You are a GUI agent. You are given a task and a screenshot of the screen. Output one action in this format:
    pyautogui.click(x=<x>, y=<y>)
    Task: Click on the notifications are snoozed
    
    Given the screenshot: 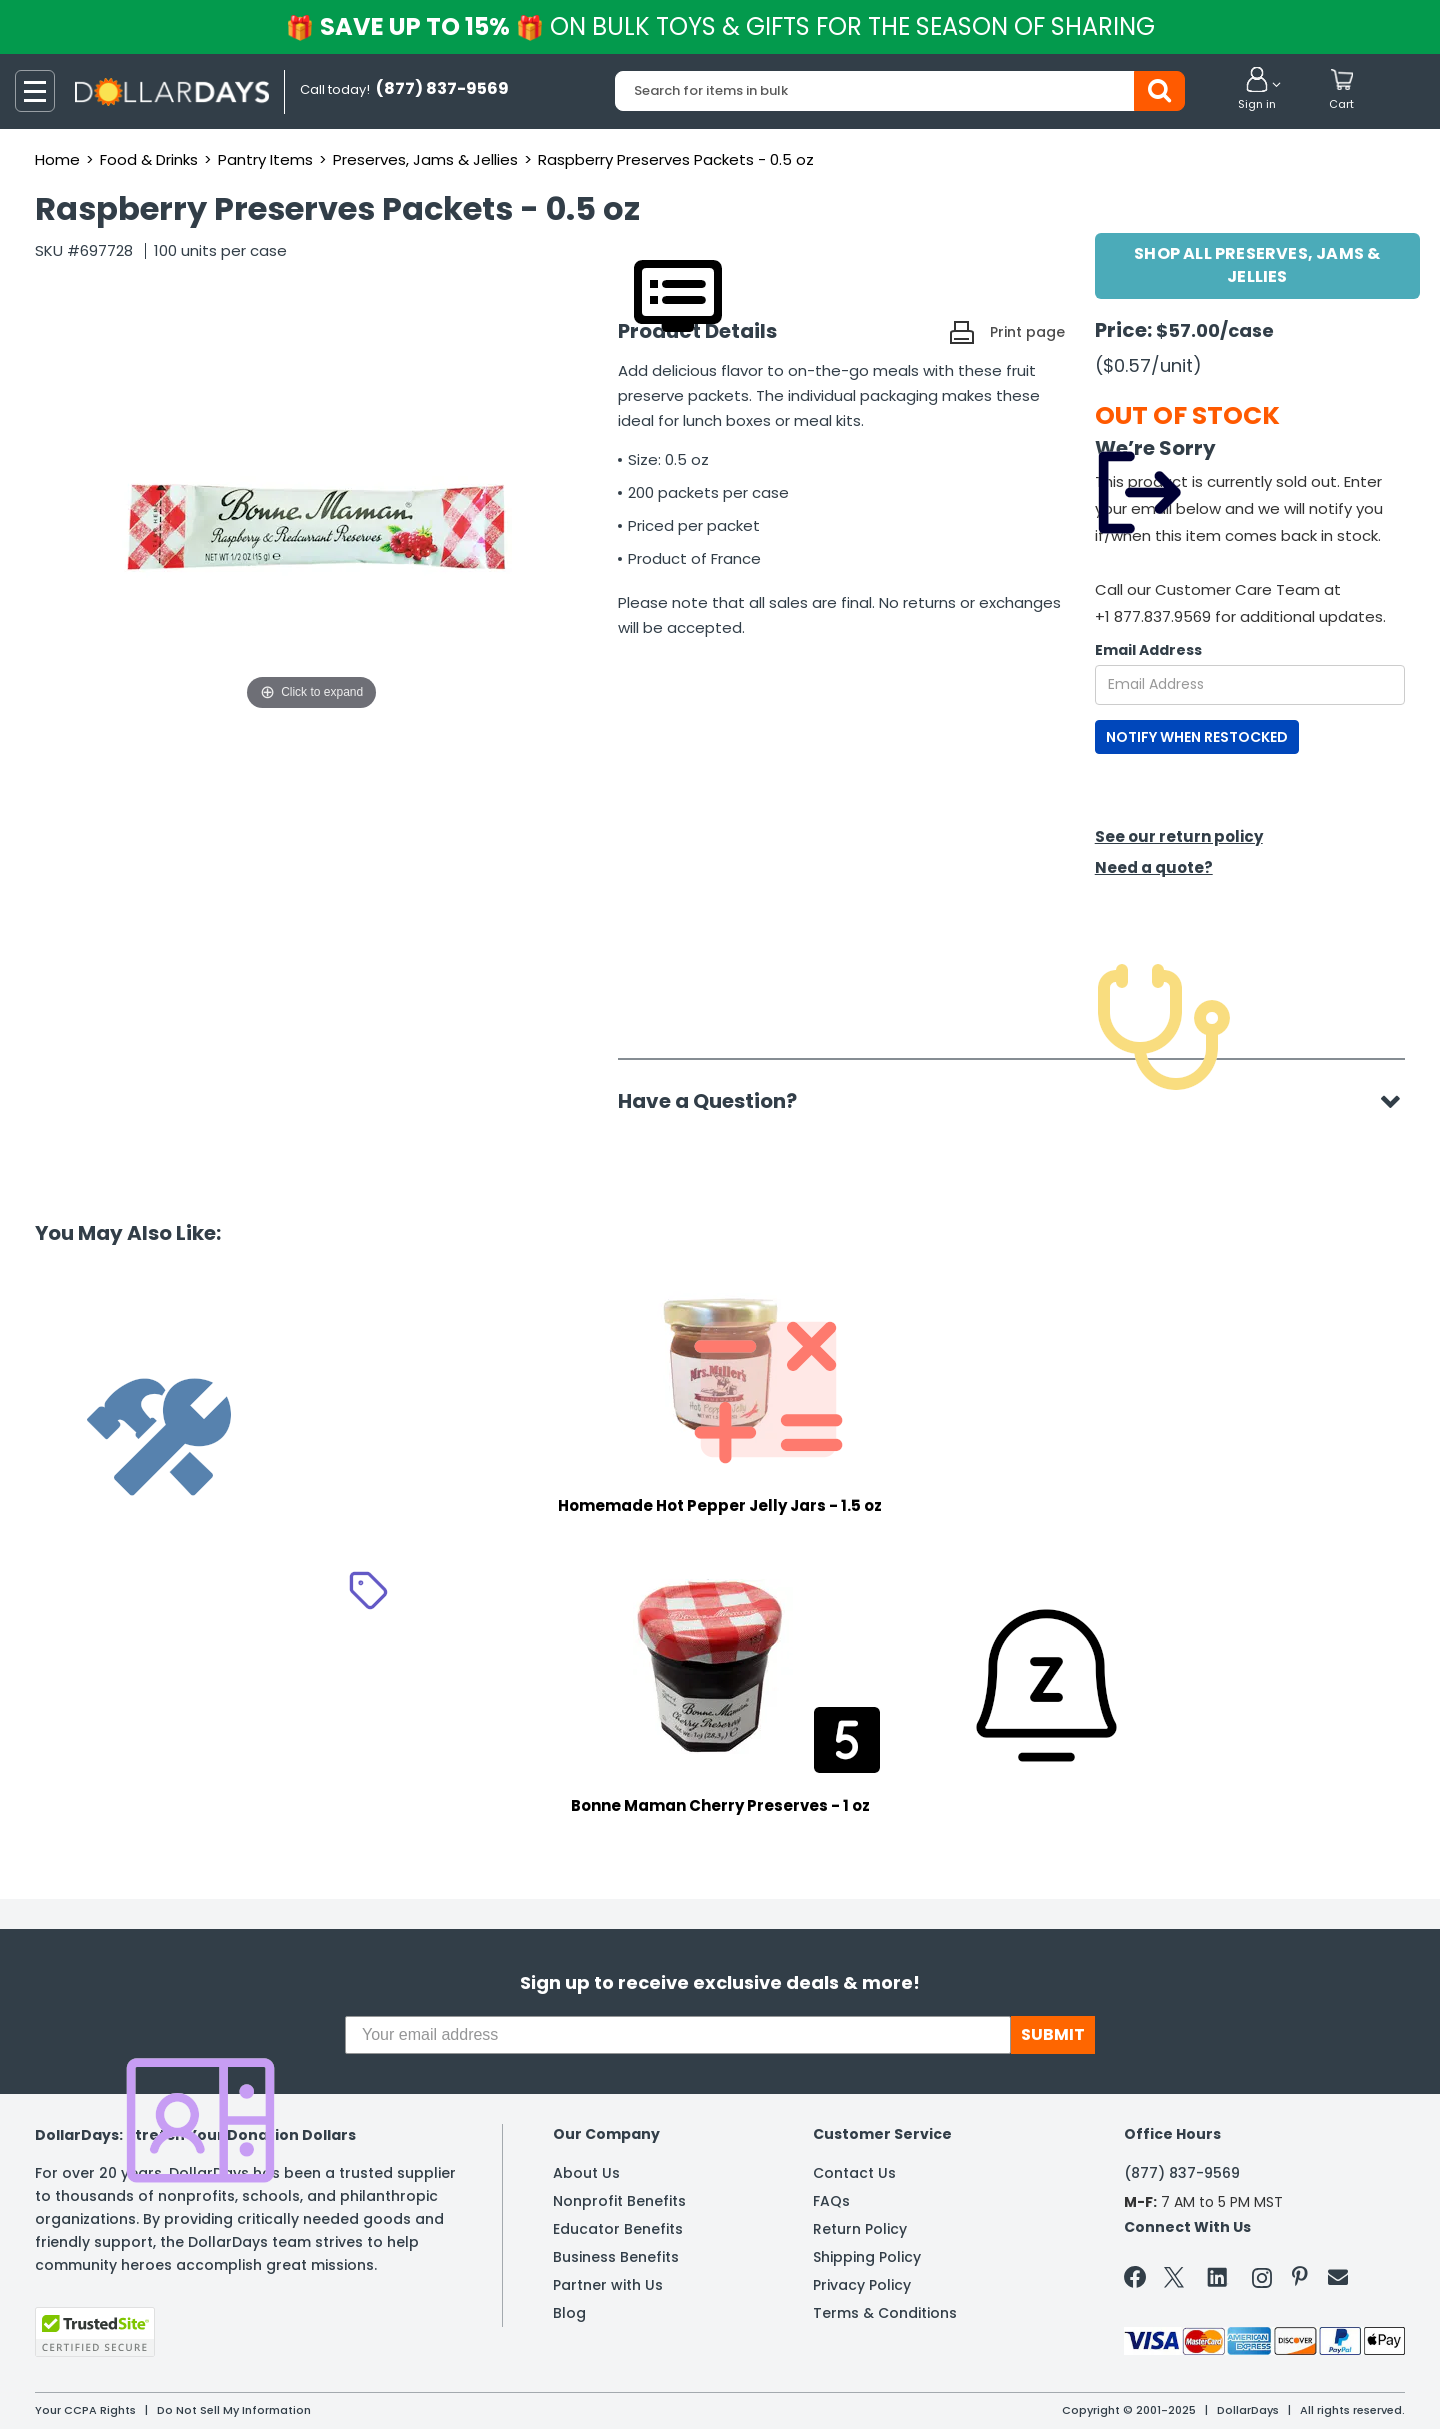 What is the action you would take?
    pyautogui.click(x=1046, y=1685)
    